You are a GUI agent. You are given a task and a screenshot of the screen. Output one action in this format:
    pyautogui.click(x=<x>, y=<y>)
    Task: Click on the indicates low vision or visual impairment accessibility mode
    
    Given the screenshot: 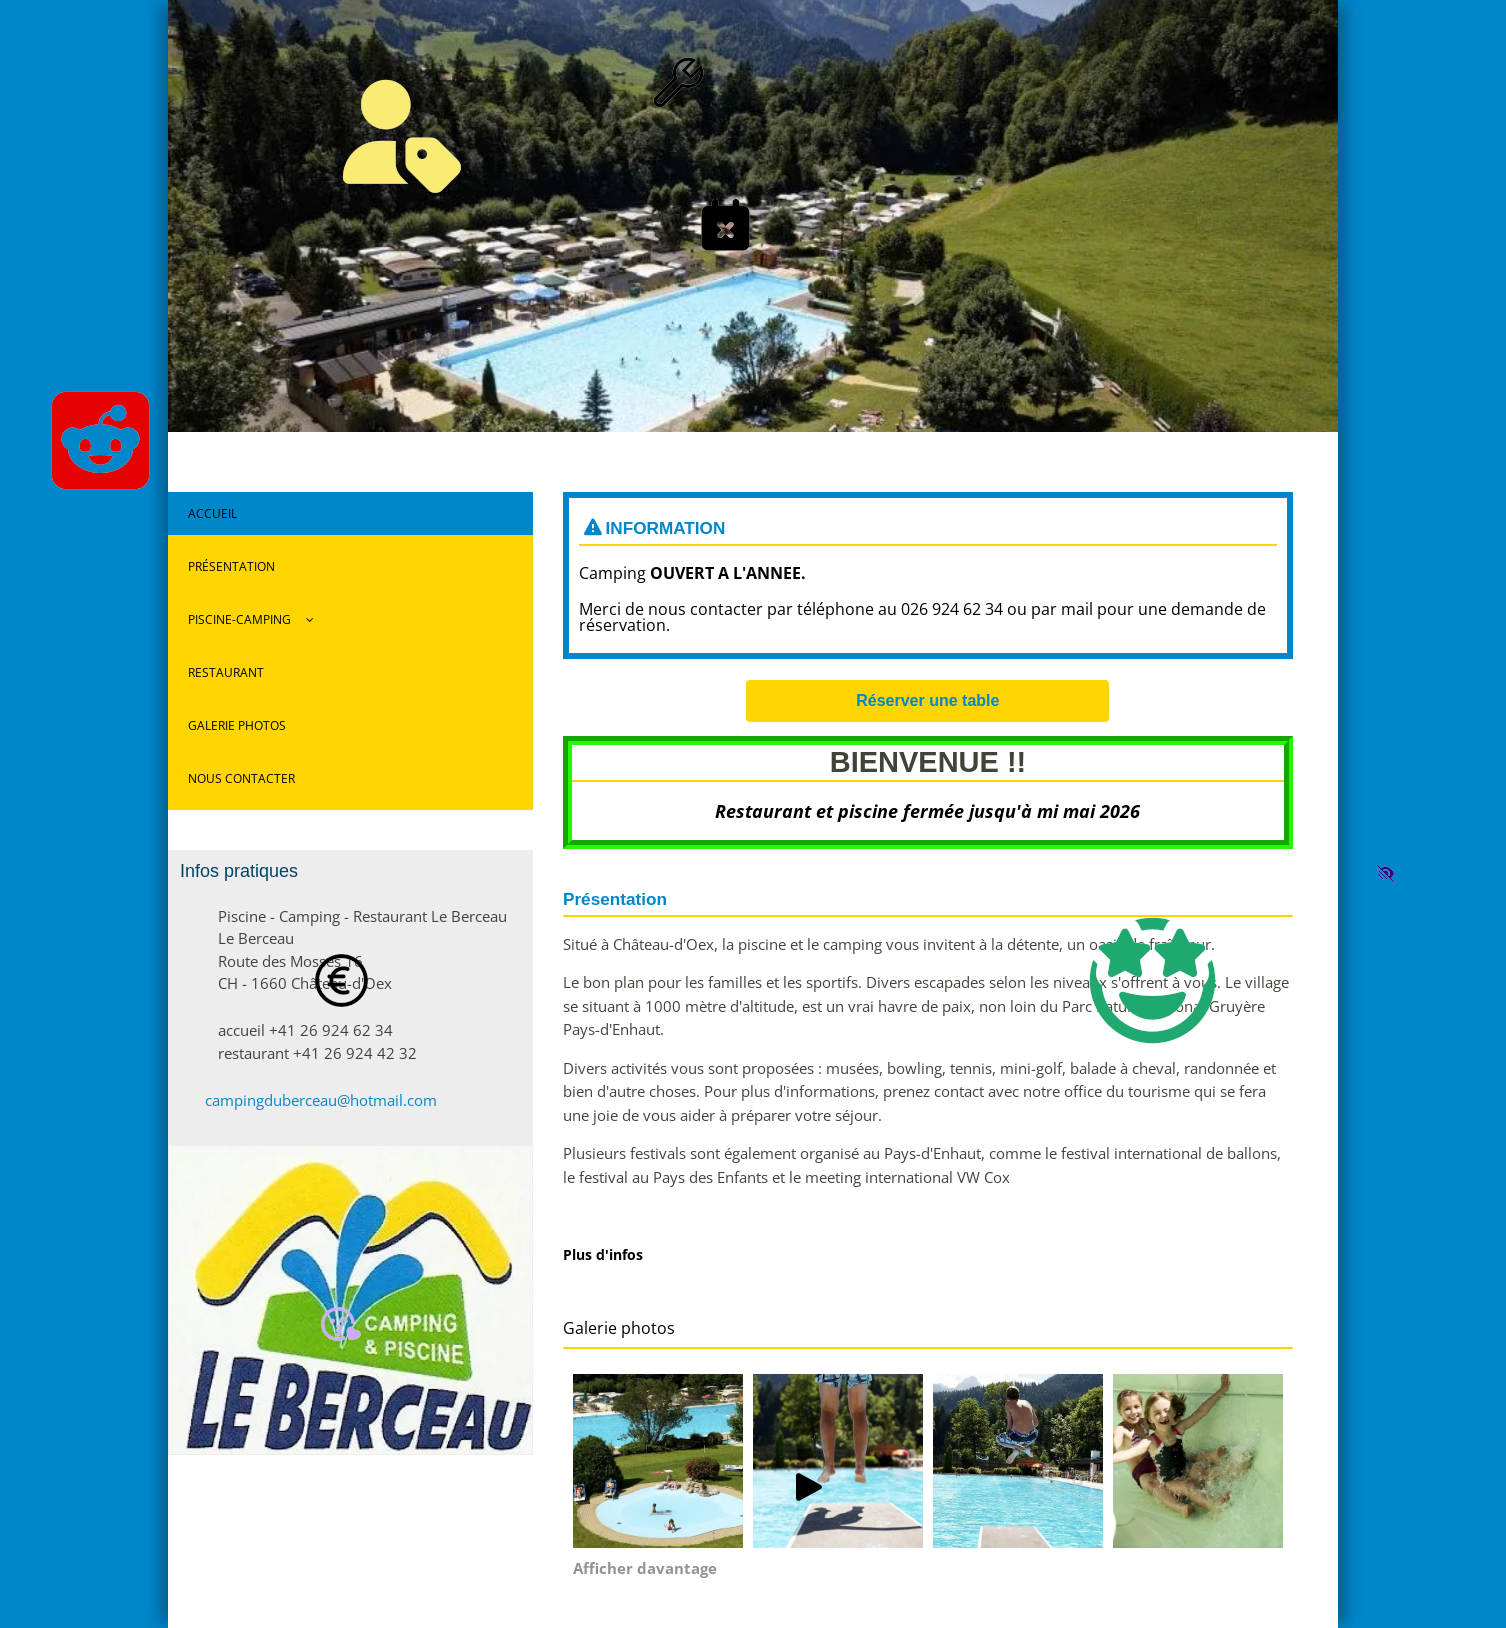 What is the action you would take?
    pyautogui.click(x=1385, y=873)
    